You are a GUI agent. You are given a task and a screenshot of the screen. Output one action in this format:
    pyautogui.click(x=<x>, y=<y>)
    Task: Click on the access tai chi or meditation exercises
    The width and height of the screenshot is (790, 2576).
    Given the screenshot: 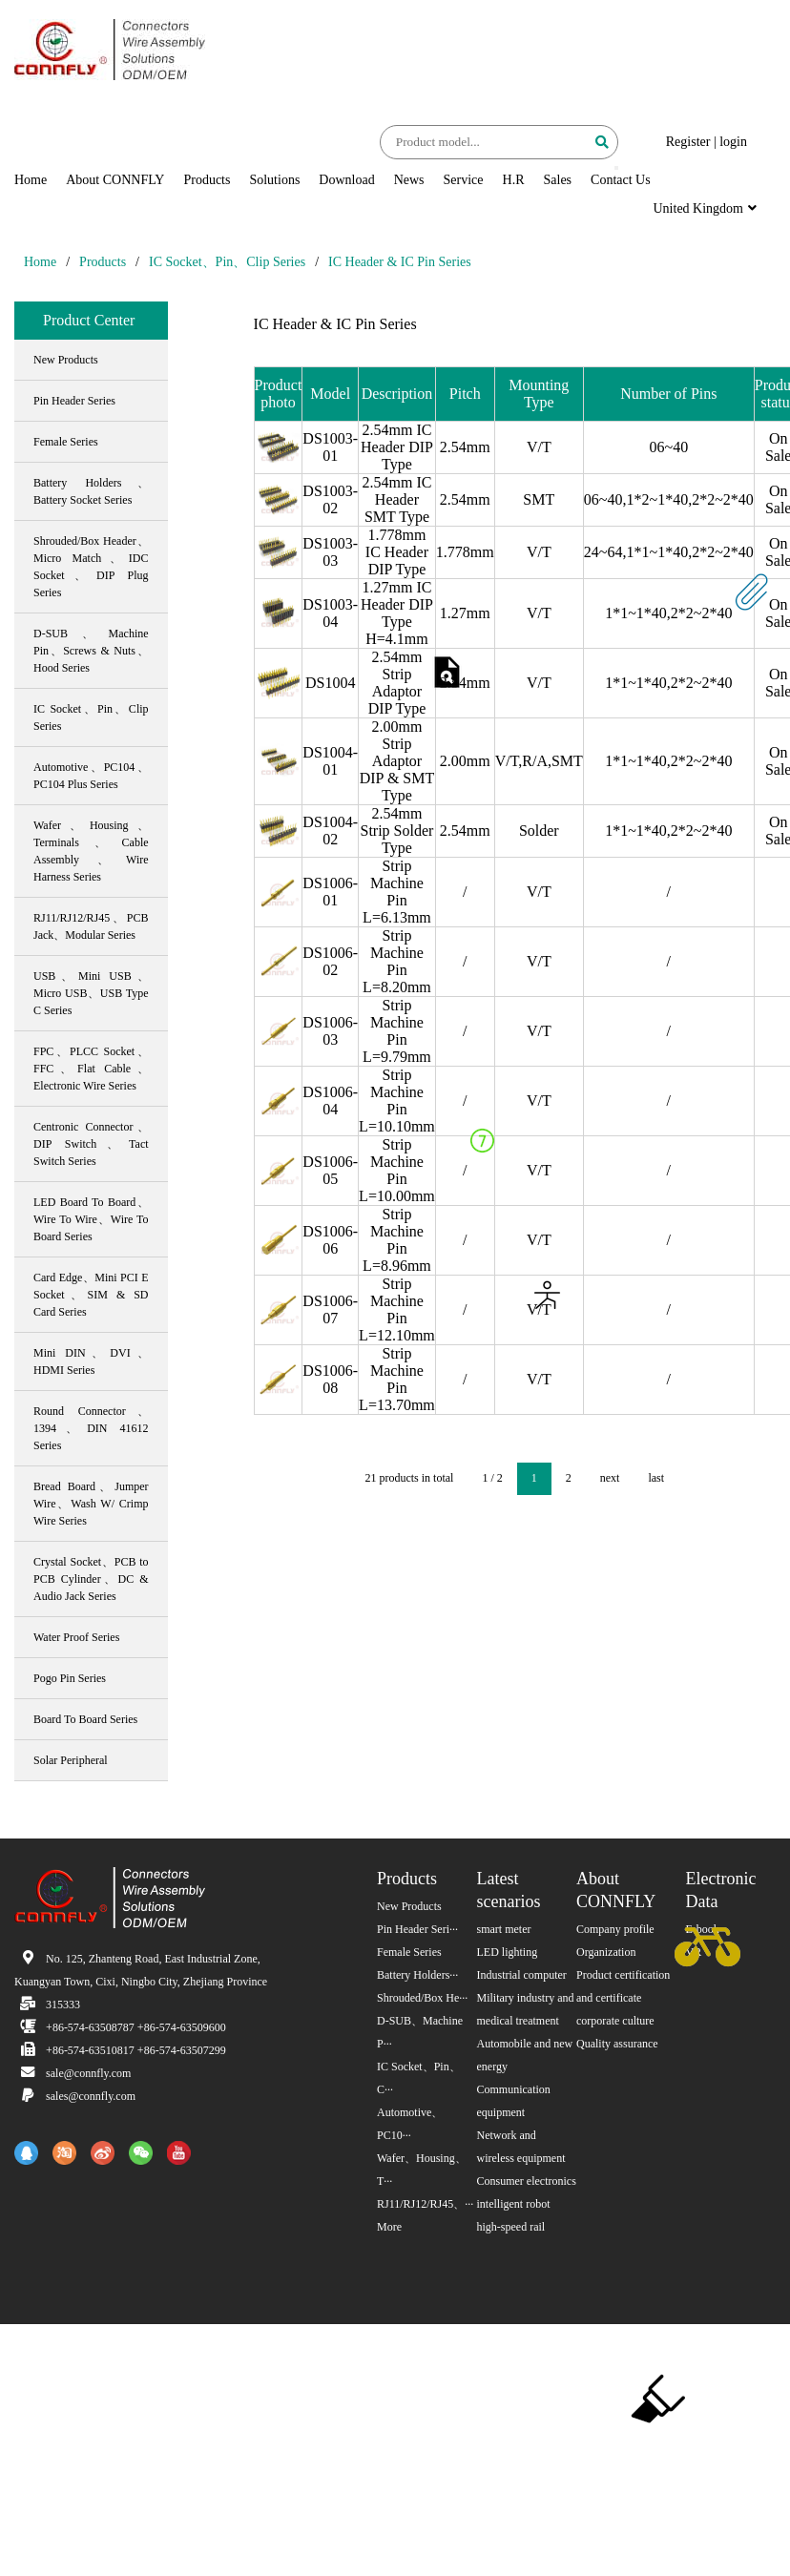 What is the action you would take?
    pyautogui.click(x=547, y=1296)
    